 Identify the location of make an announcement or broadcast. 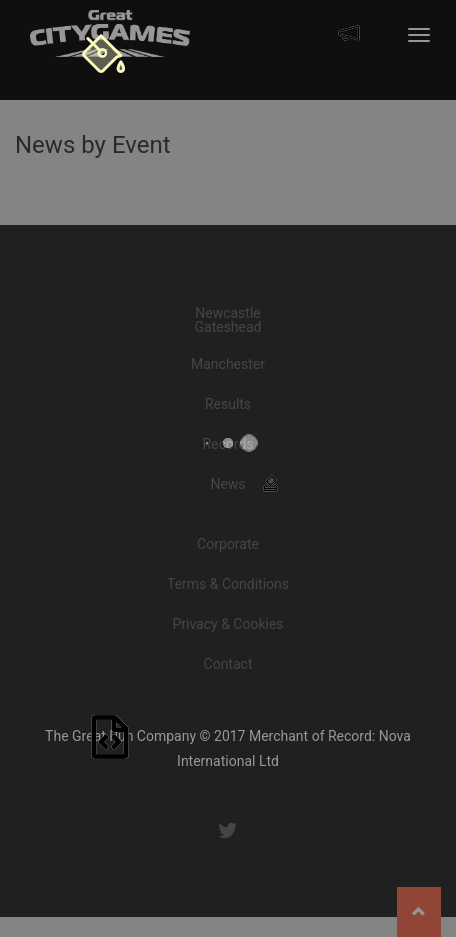
(348, 32).